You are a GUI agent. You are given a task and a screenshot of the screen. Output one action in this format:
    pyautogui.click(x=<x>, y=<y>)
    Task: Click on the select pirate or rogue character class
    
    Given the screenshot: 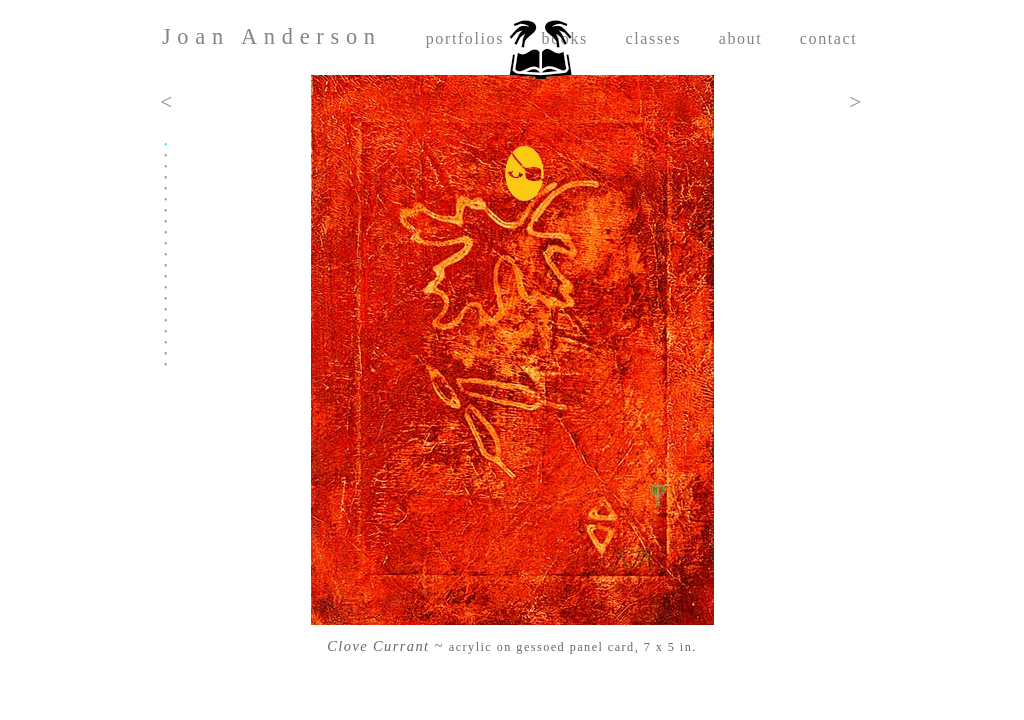 What is the action you would take?
    pyautogui.click(x=524, y=173)
    